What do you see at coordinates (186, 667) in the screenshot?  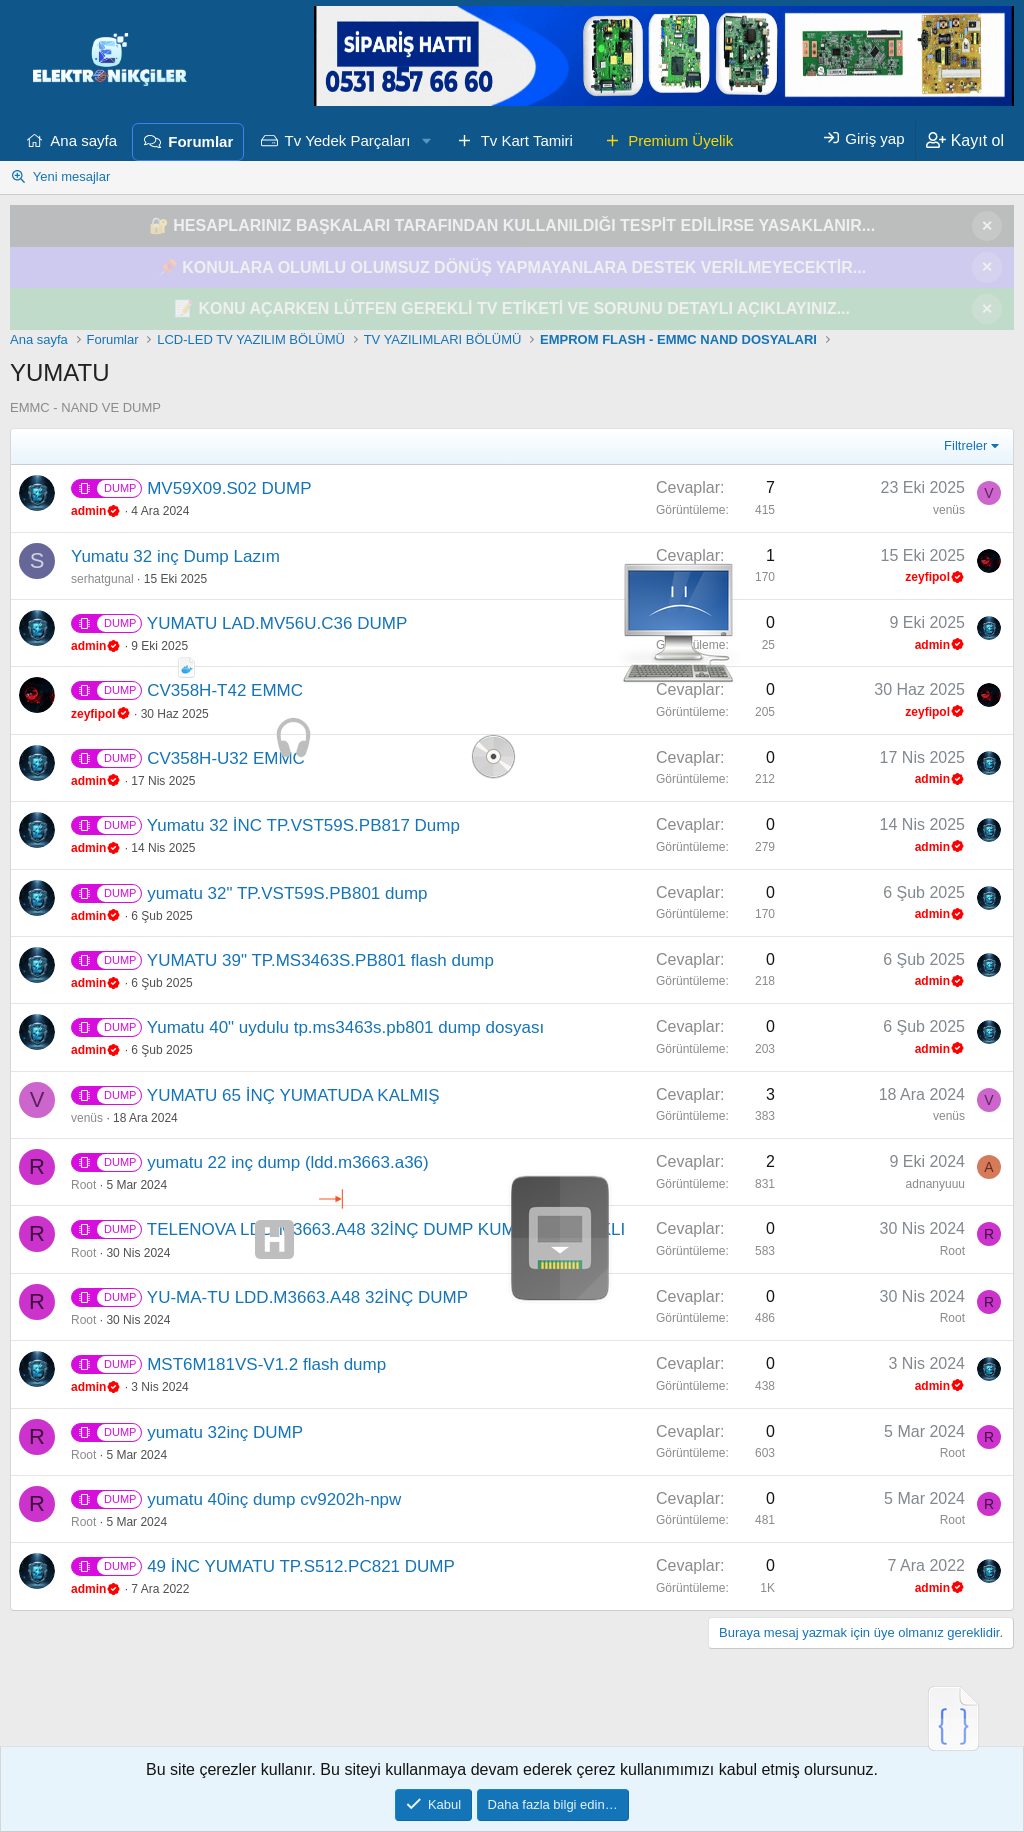 I see `a dockerfile or docker configuration file` at bounding box center [186, 667].